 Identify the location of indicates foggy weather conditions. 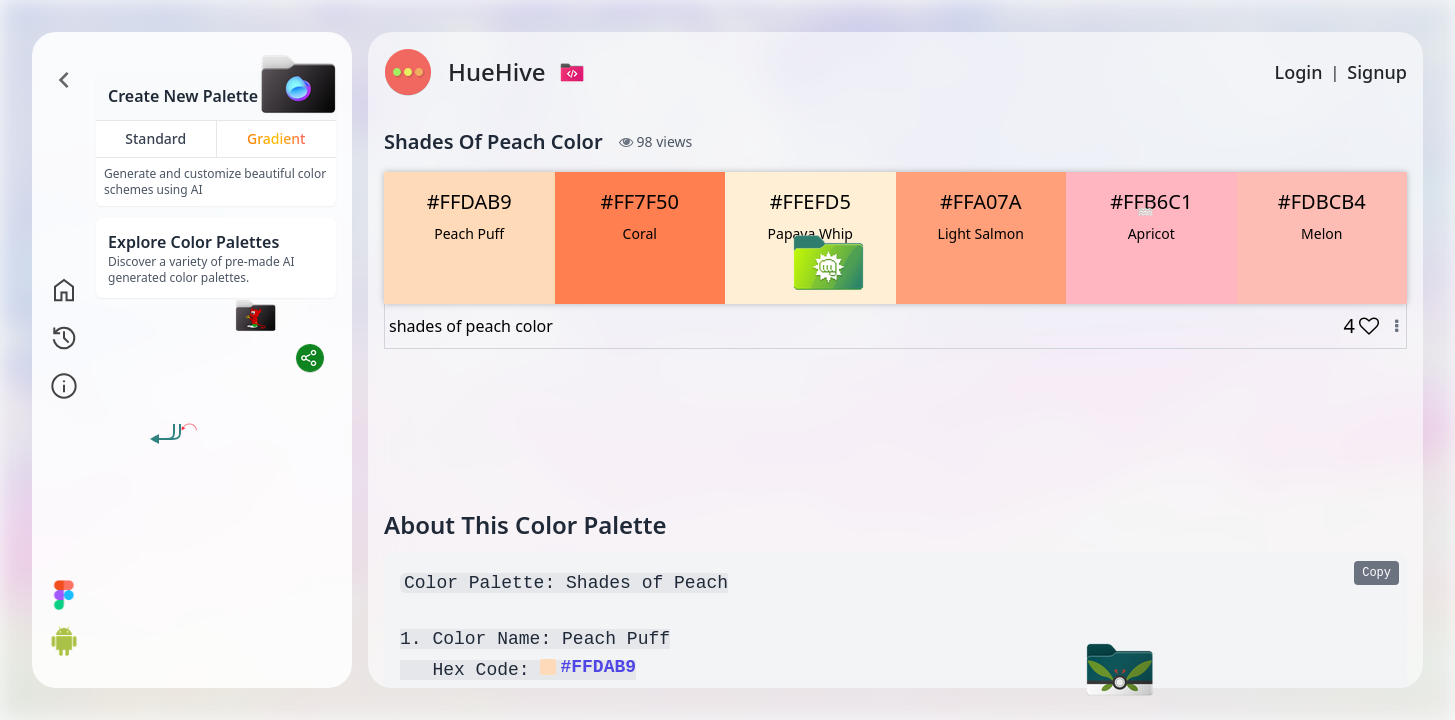
(1145, 211).